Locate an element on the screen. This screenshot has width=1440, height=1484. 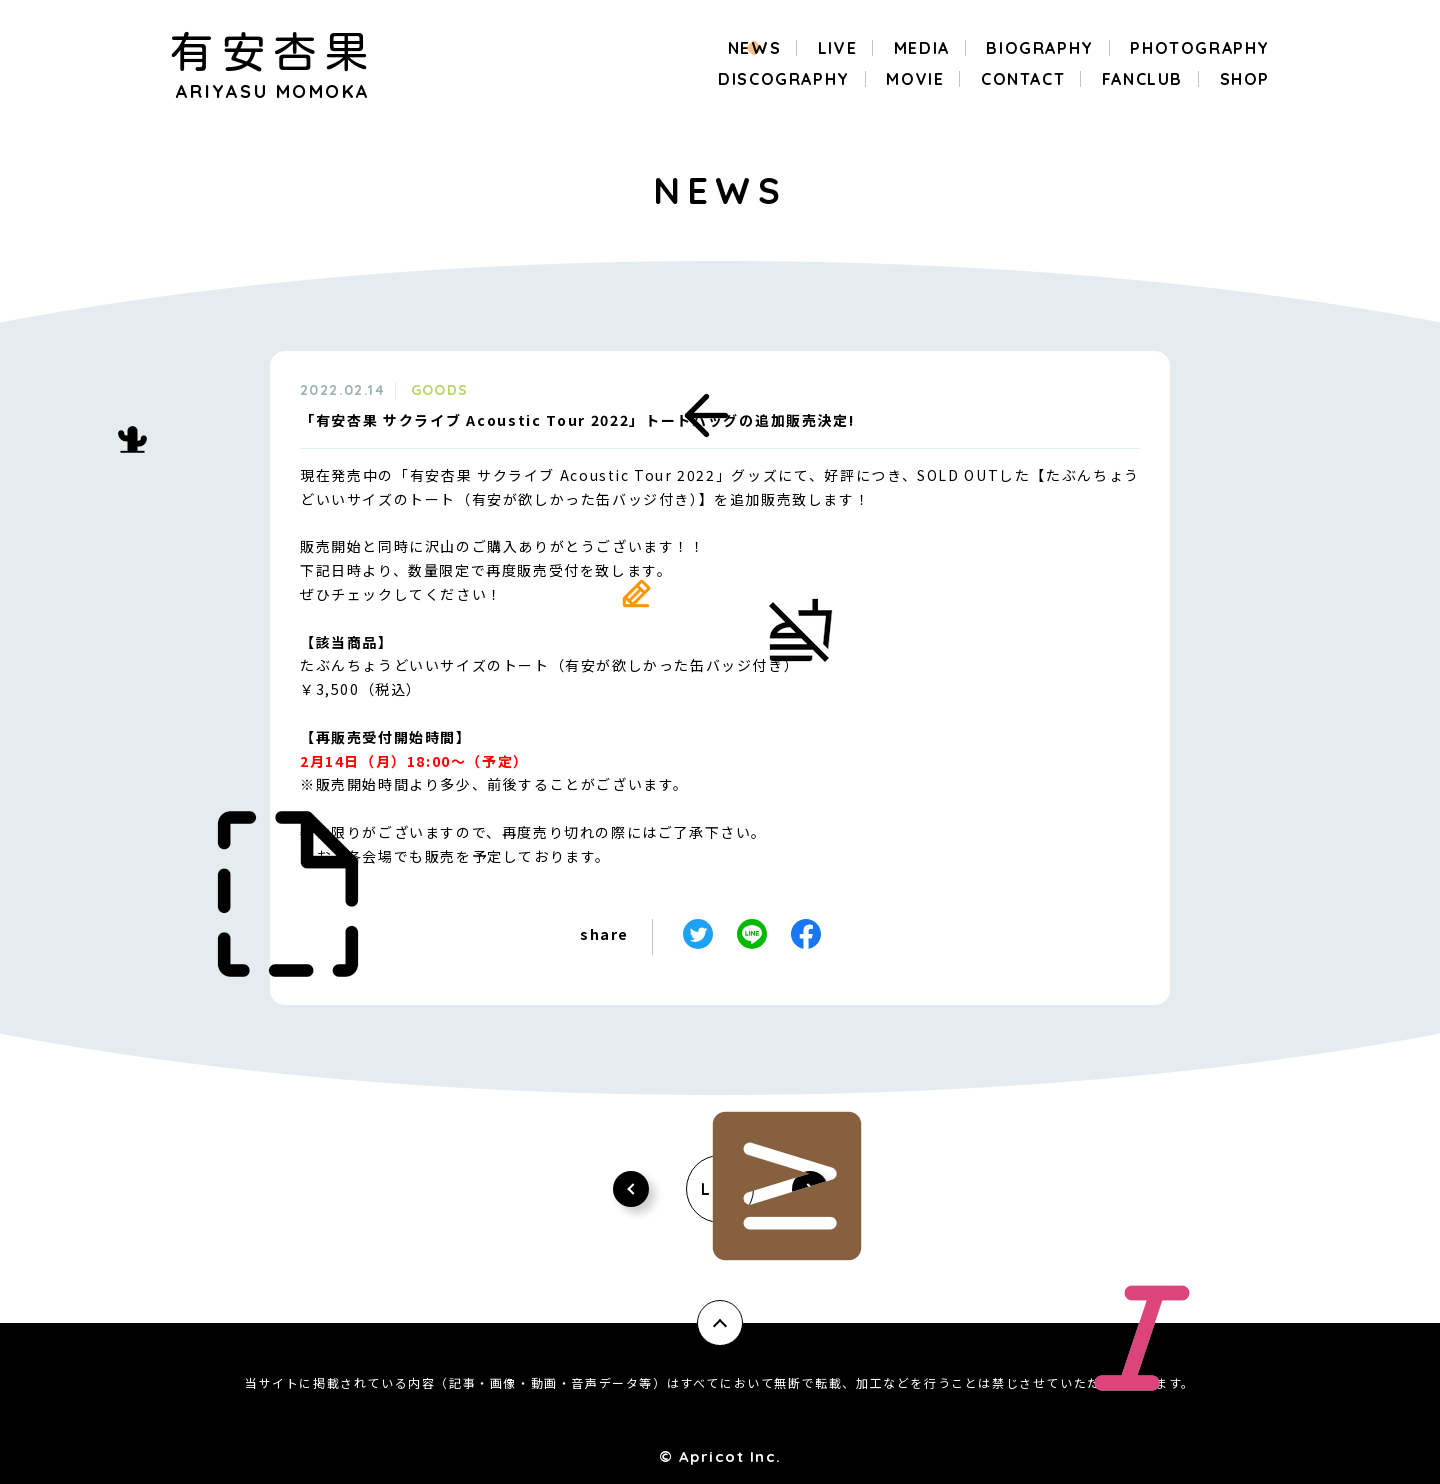
edit or modify content is located at coordinates (636, 594).